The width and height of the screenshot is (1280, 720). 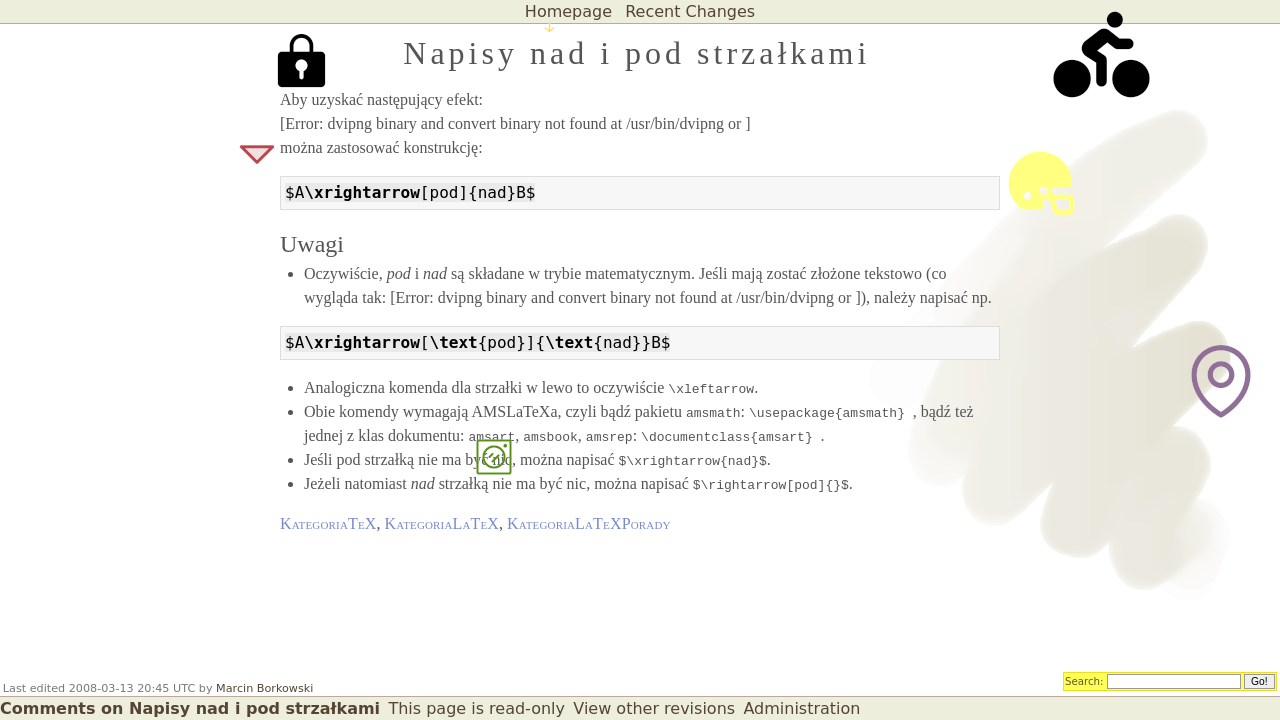 What do you see at coordinates (1041, 184) in the screenshot?
I see `access football or sports content` at bounding box center [1041, 184].